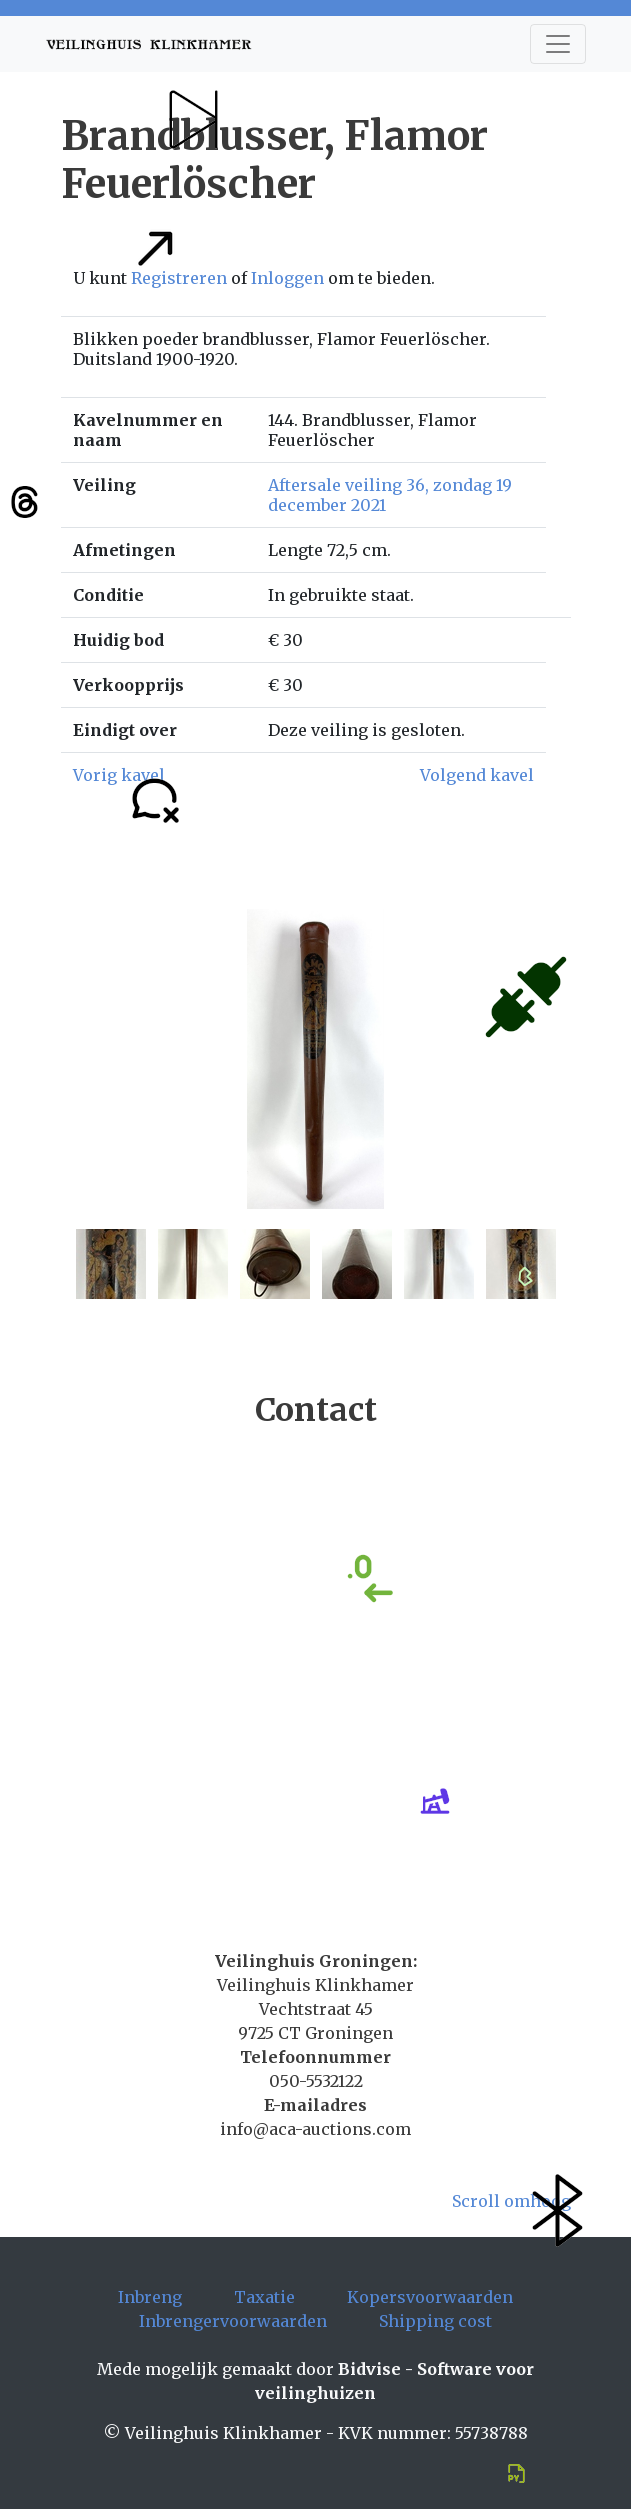 Image resolution: width=631 pixels, height=2509 pixels. Describe the element at coordinates (526, 997) in the screenshot. I see `connect or establish a connection` at that location.